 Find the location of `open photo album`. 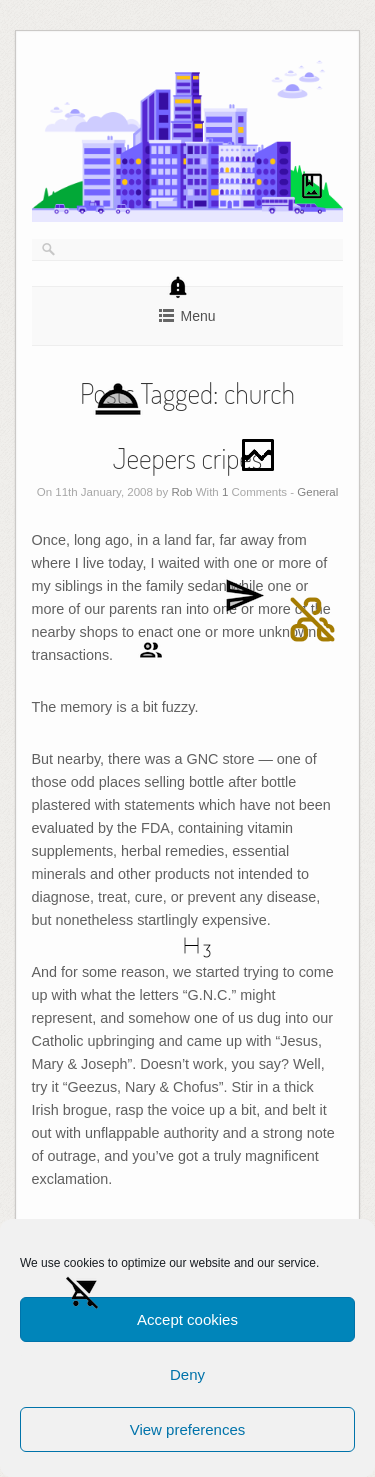

open photo album is located at coordinates (312, 186).